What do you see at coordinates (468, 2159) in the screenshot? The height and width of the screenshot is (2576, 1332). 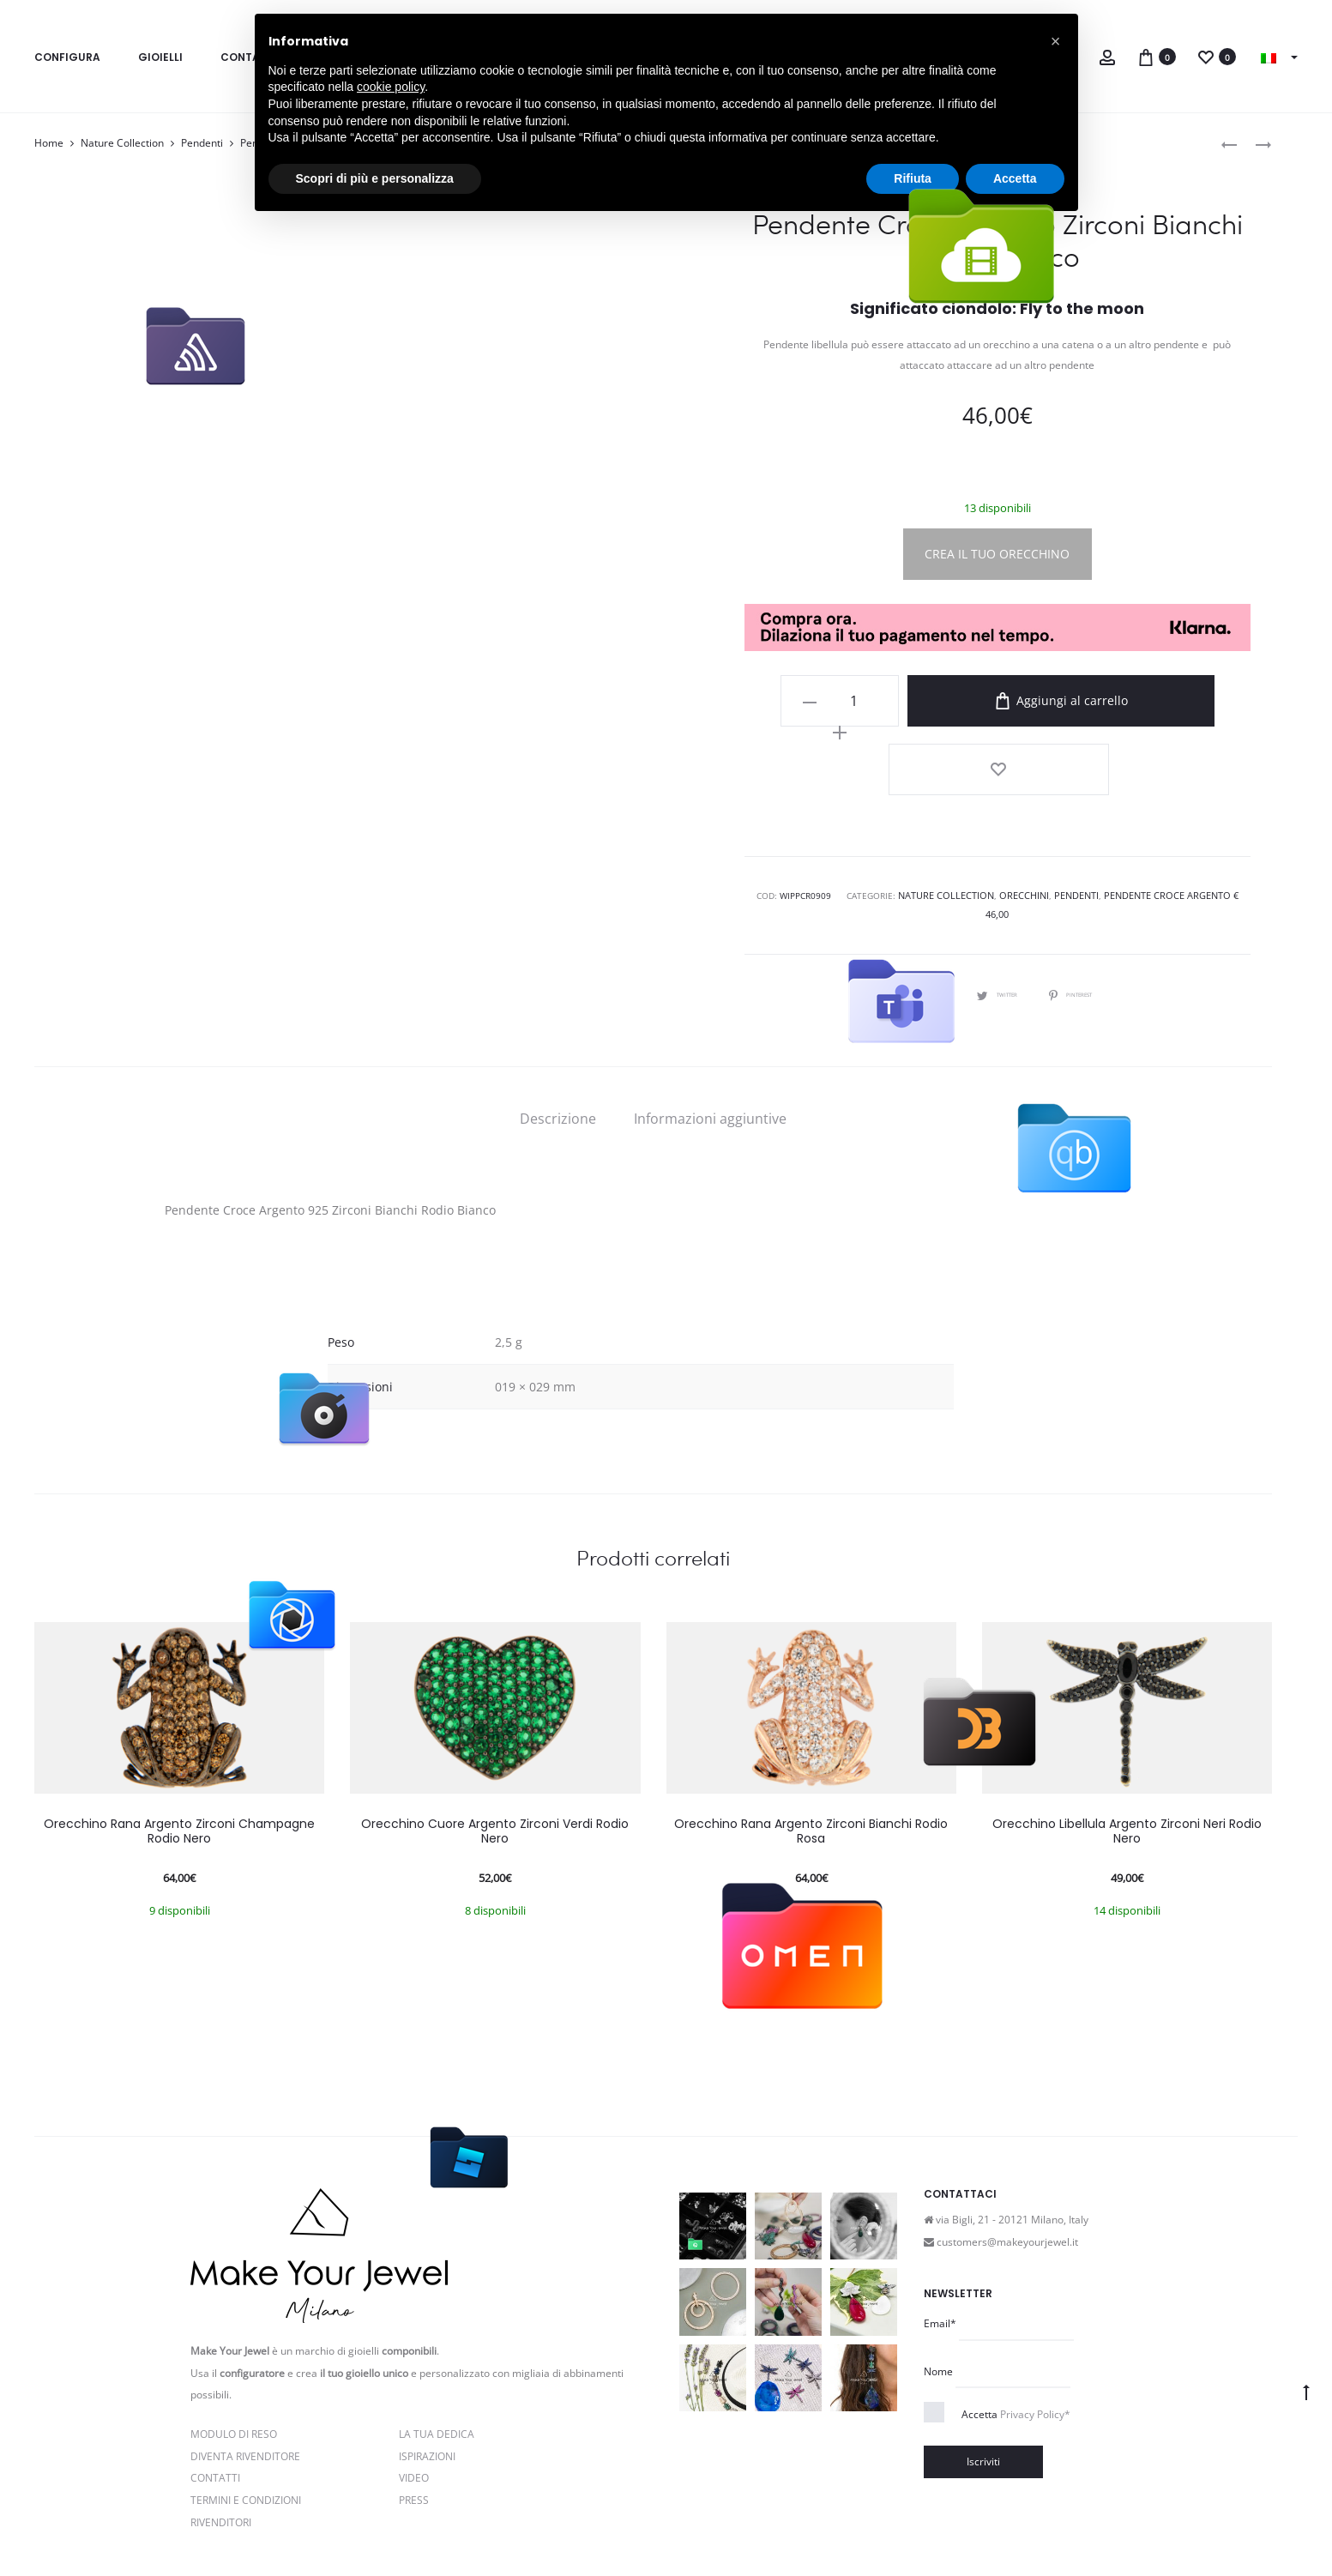 I see `open Roblox Studio project files` at bounding box center [468, 2159].